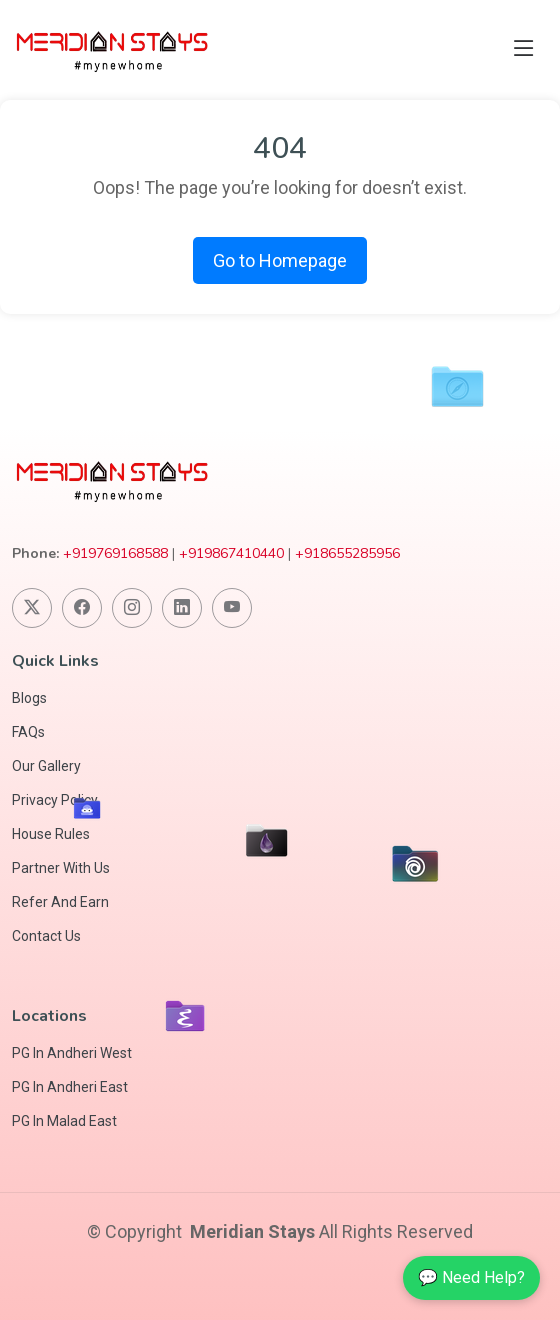  I want to click on open folder containing discord bot files, so click(87, 809).